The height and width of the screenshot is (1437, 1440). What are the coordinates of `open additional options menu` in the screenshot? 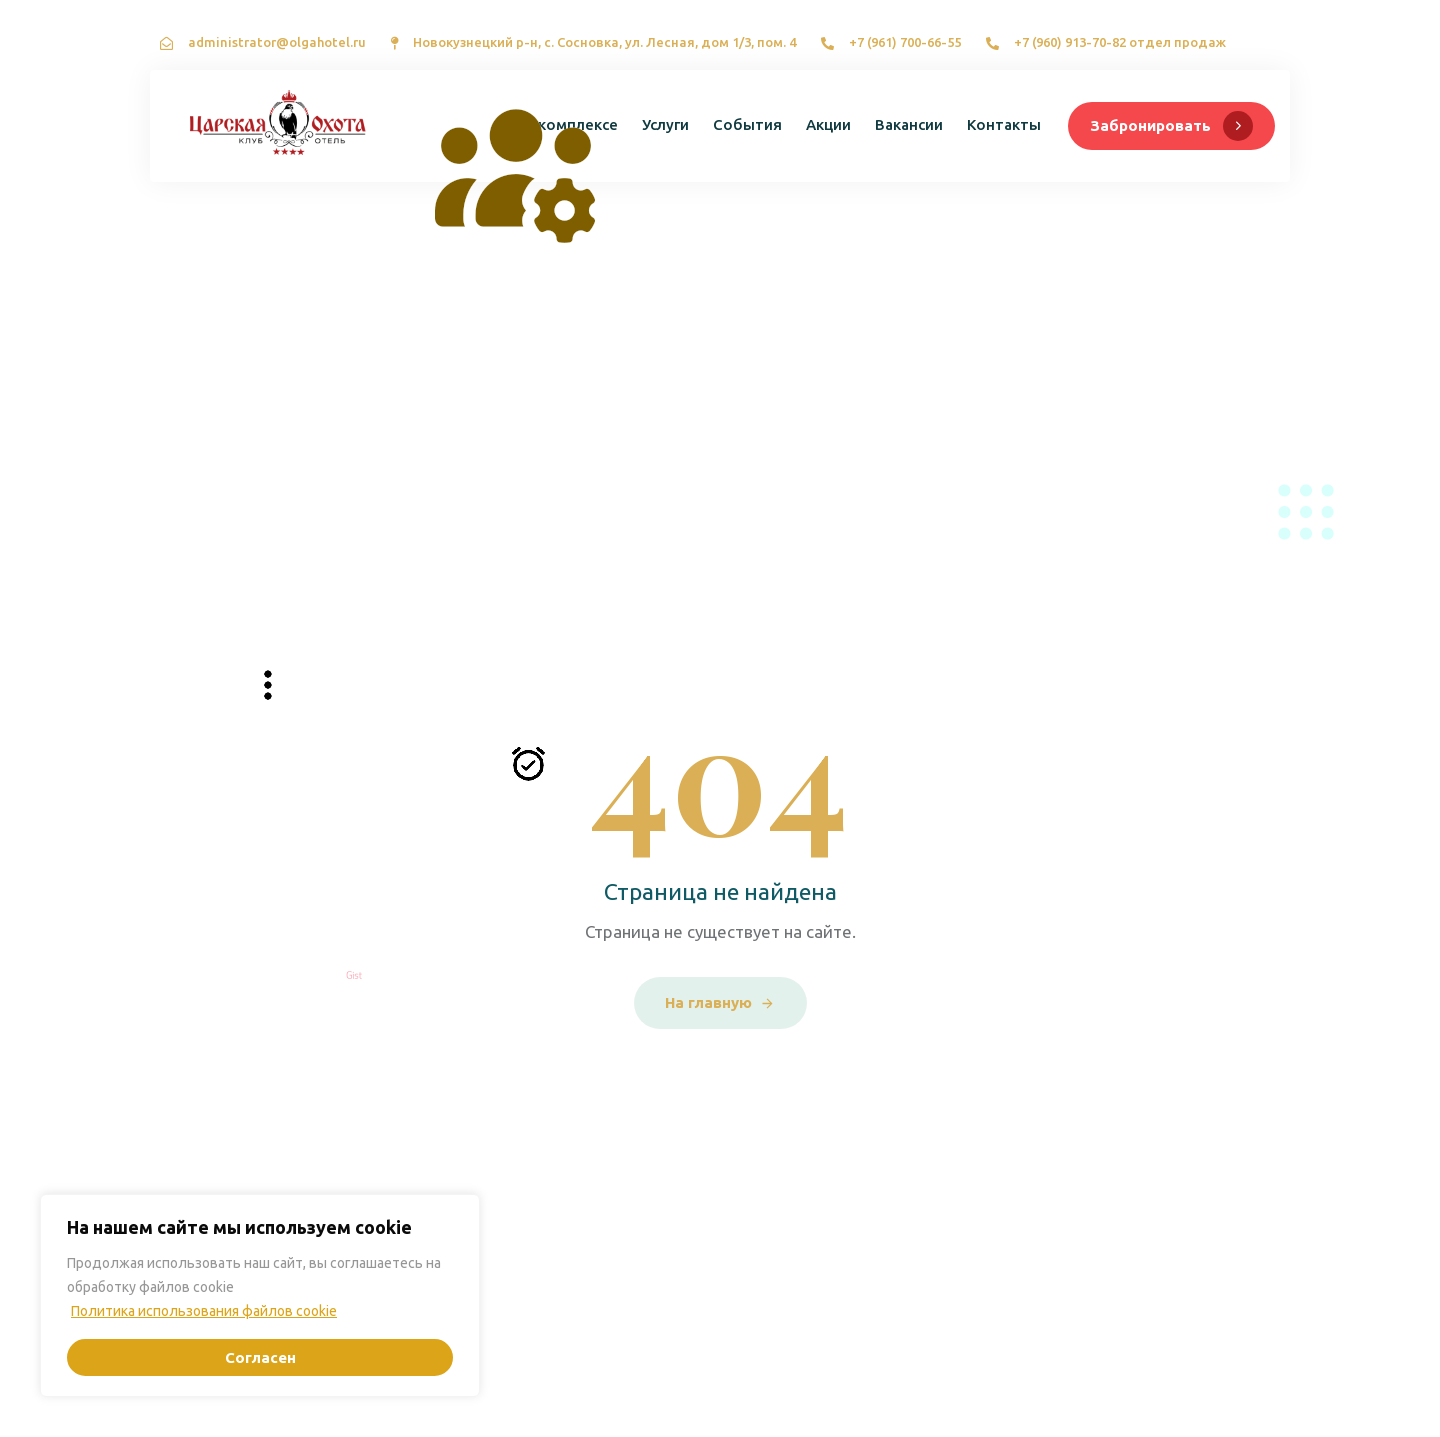 It's located at (268, 685).